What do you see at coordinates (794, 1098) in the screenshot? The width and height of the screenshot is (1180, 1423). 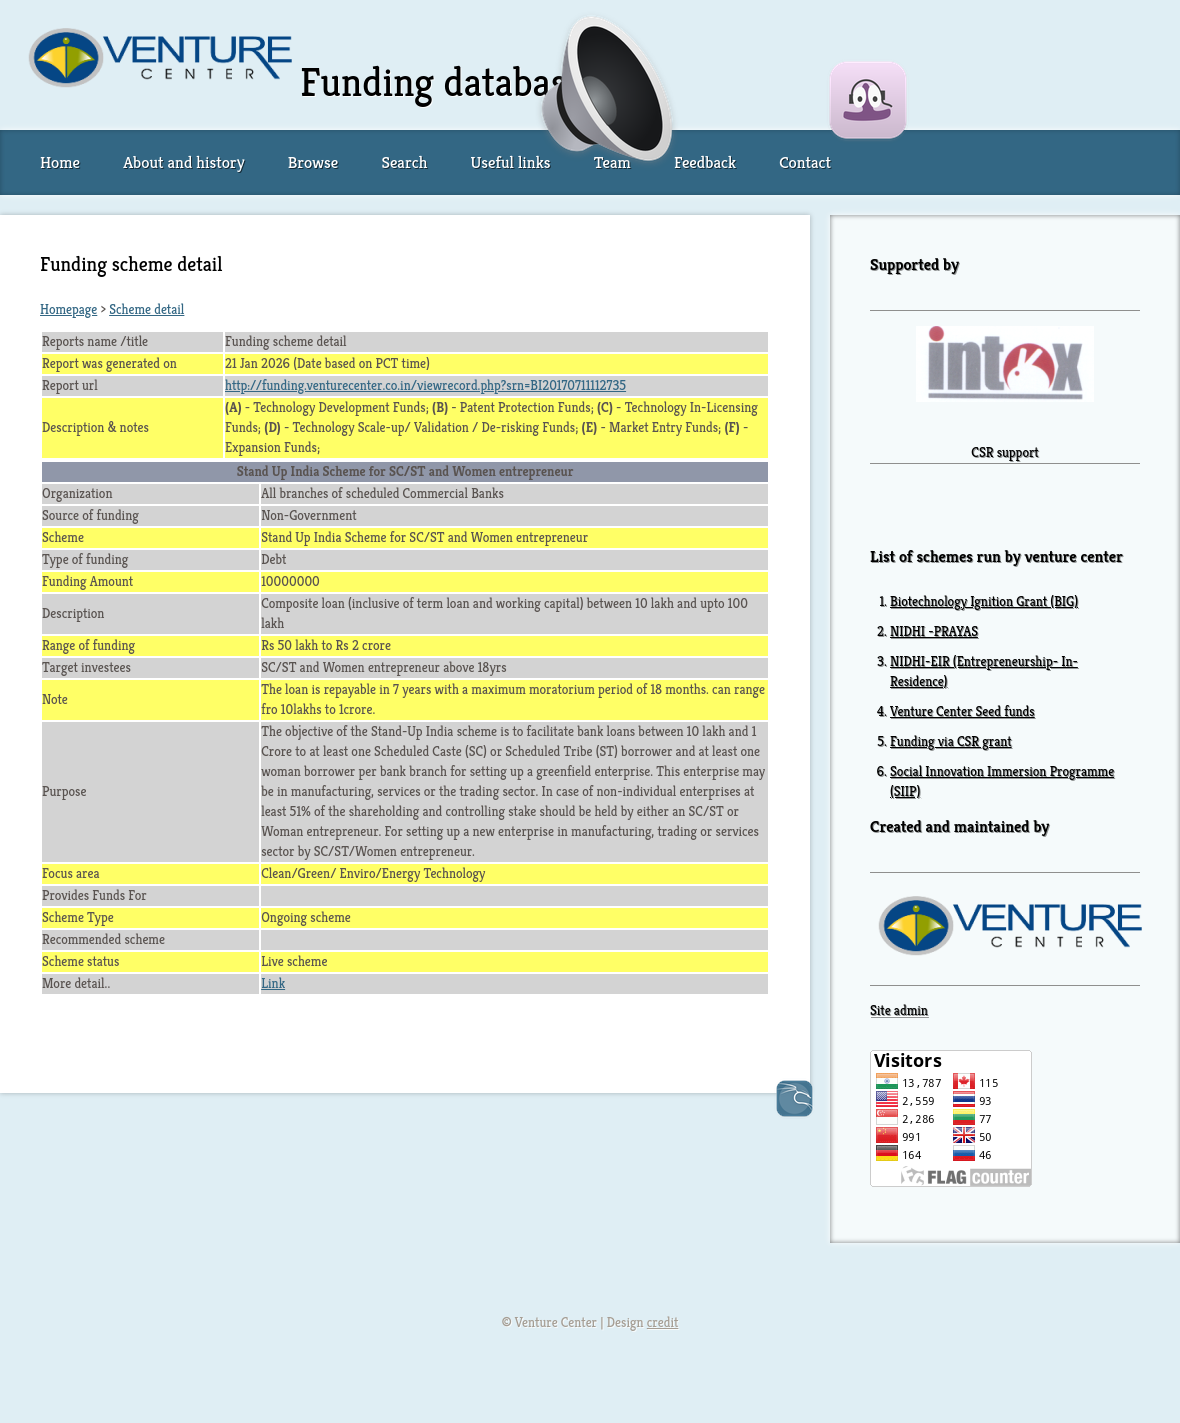 I see `launch kali linux application` at bounding box center [794, 1098].